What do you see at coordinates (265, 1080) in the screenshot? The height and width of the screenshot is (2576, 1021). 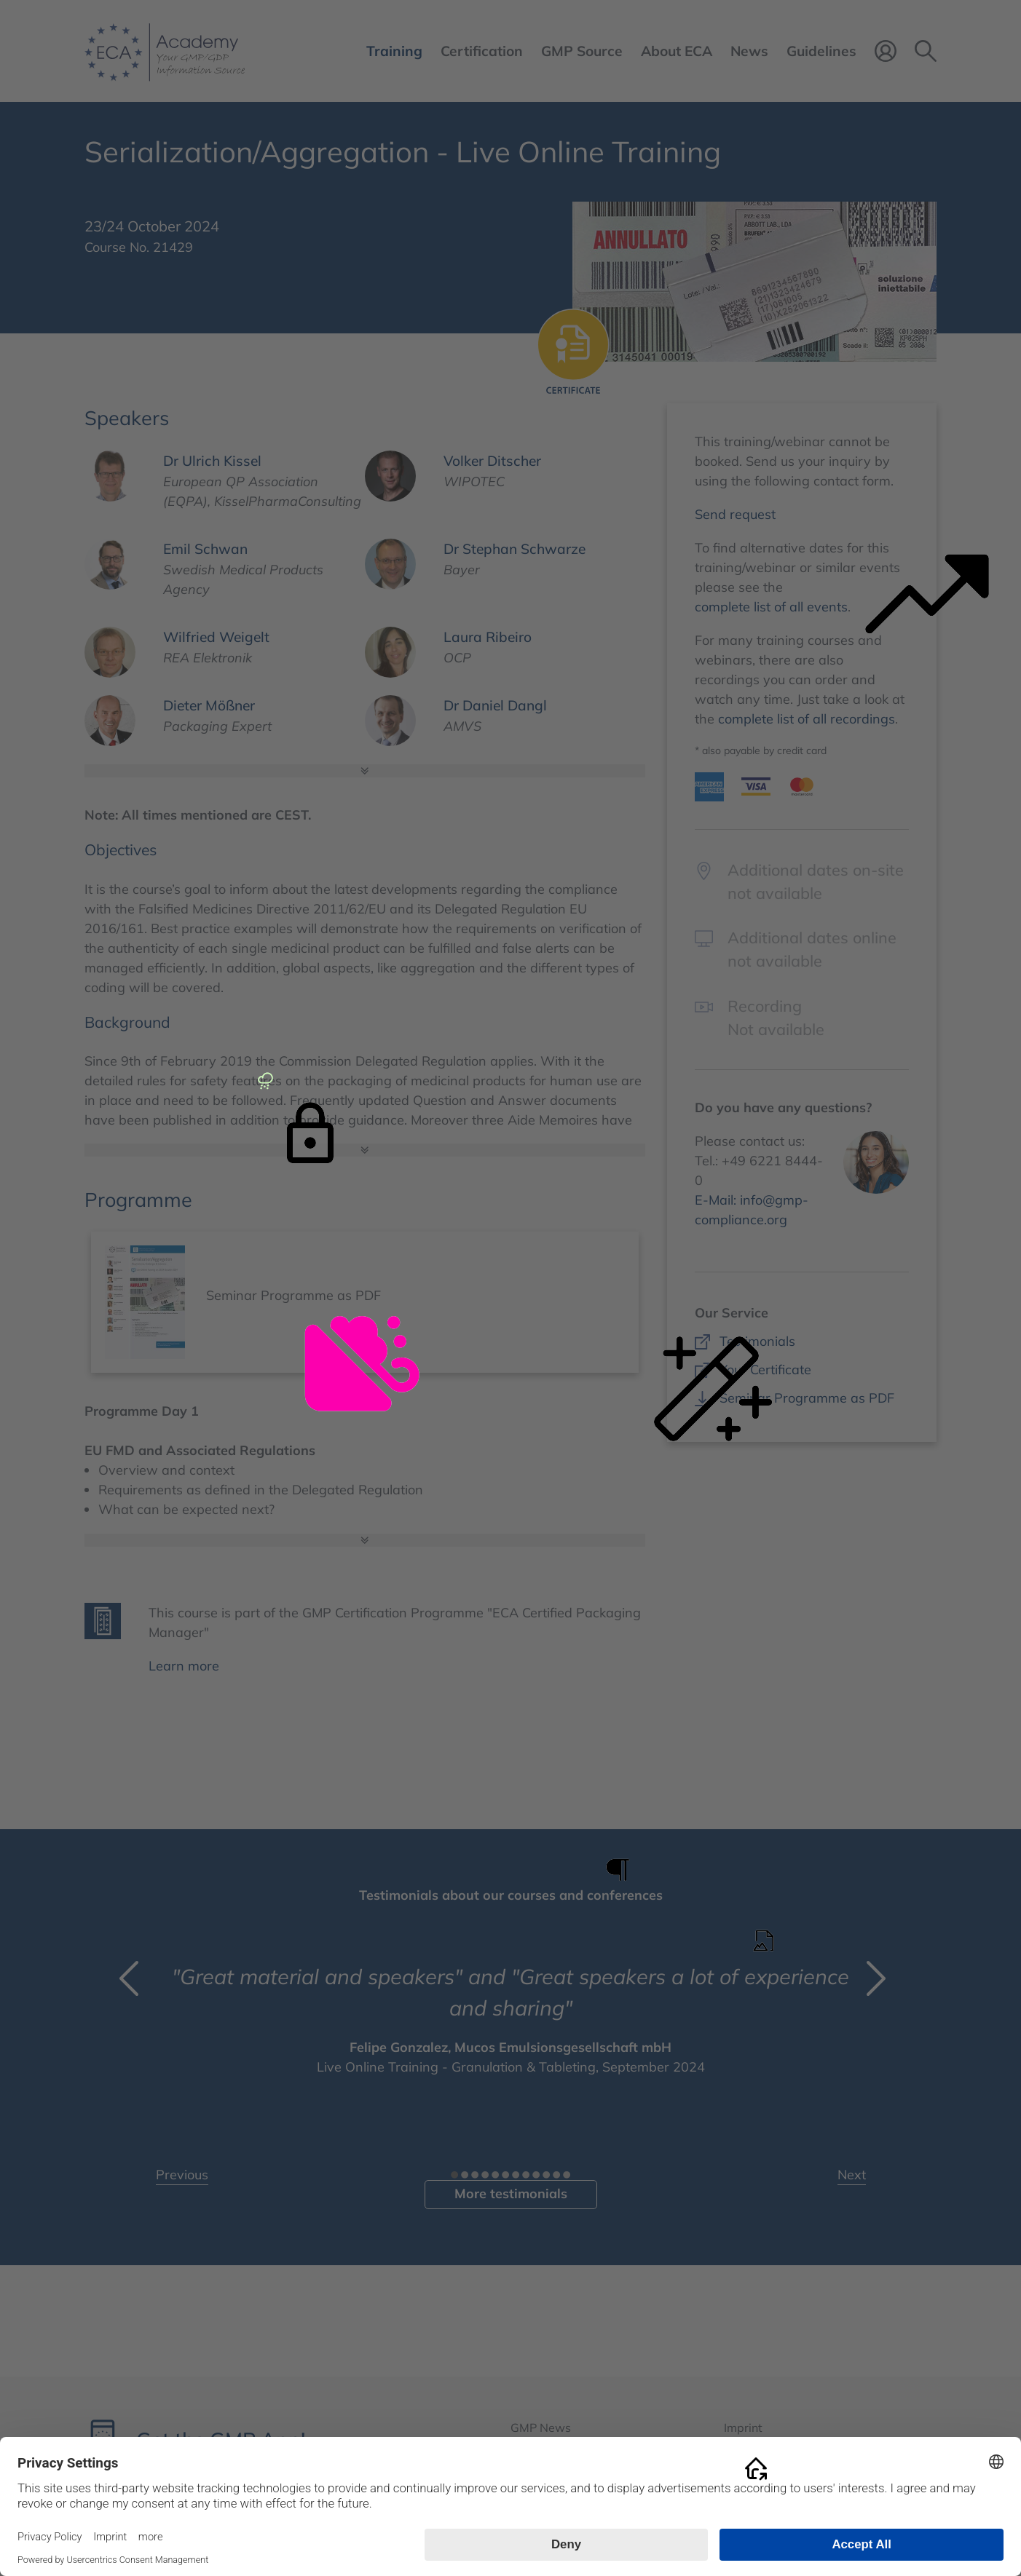 I see `indicates snowy weather conditions` at bounding box center [265, 1080].